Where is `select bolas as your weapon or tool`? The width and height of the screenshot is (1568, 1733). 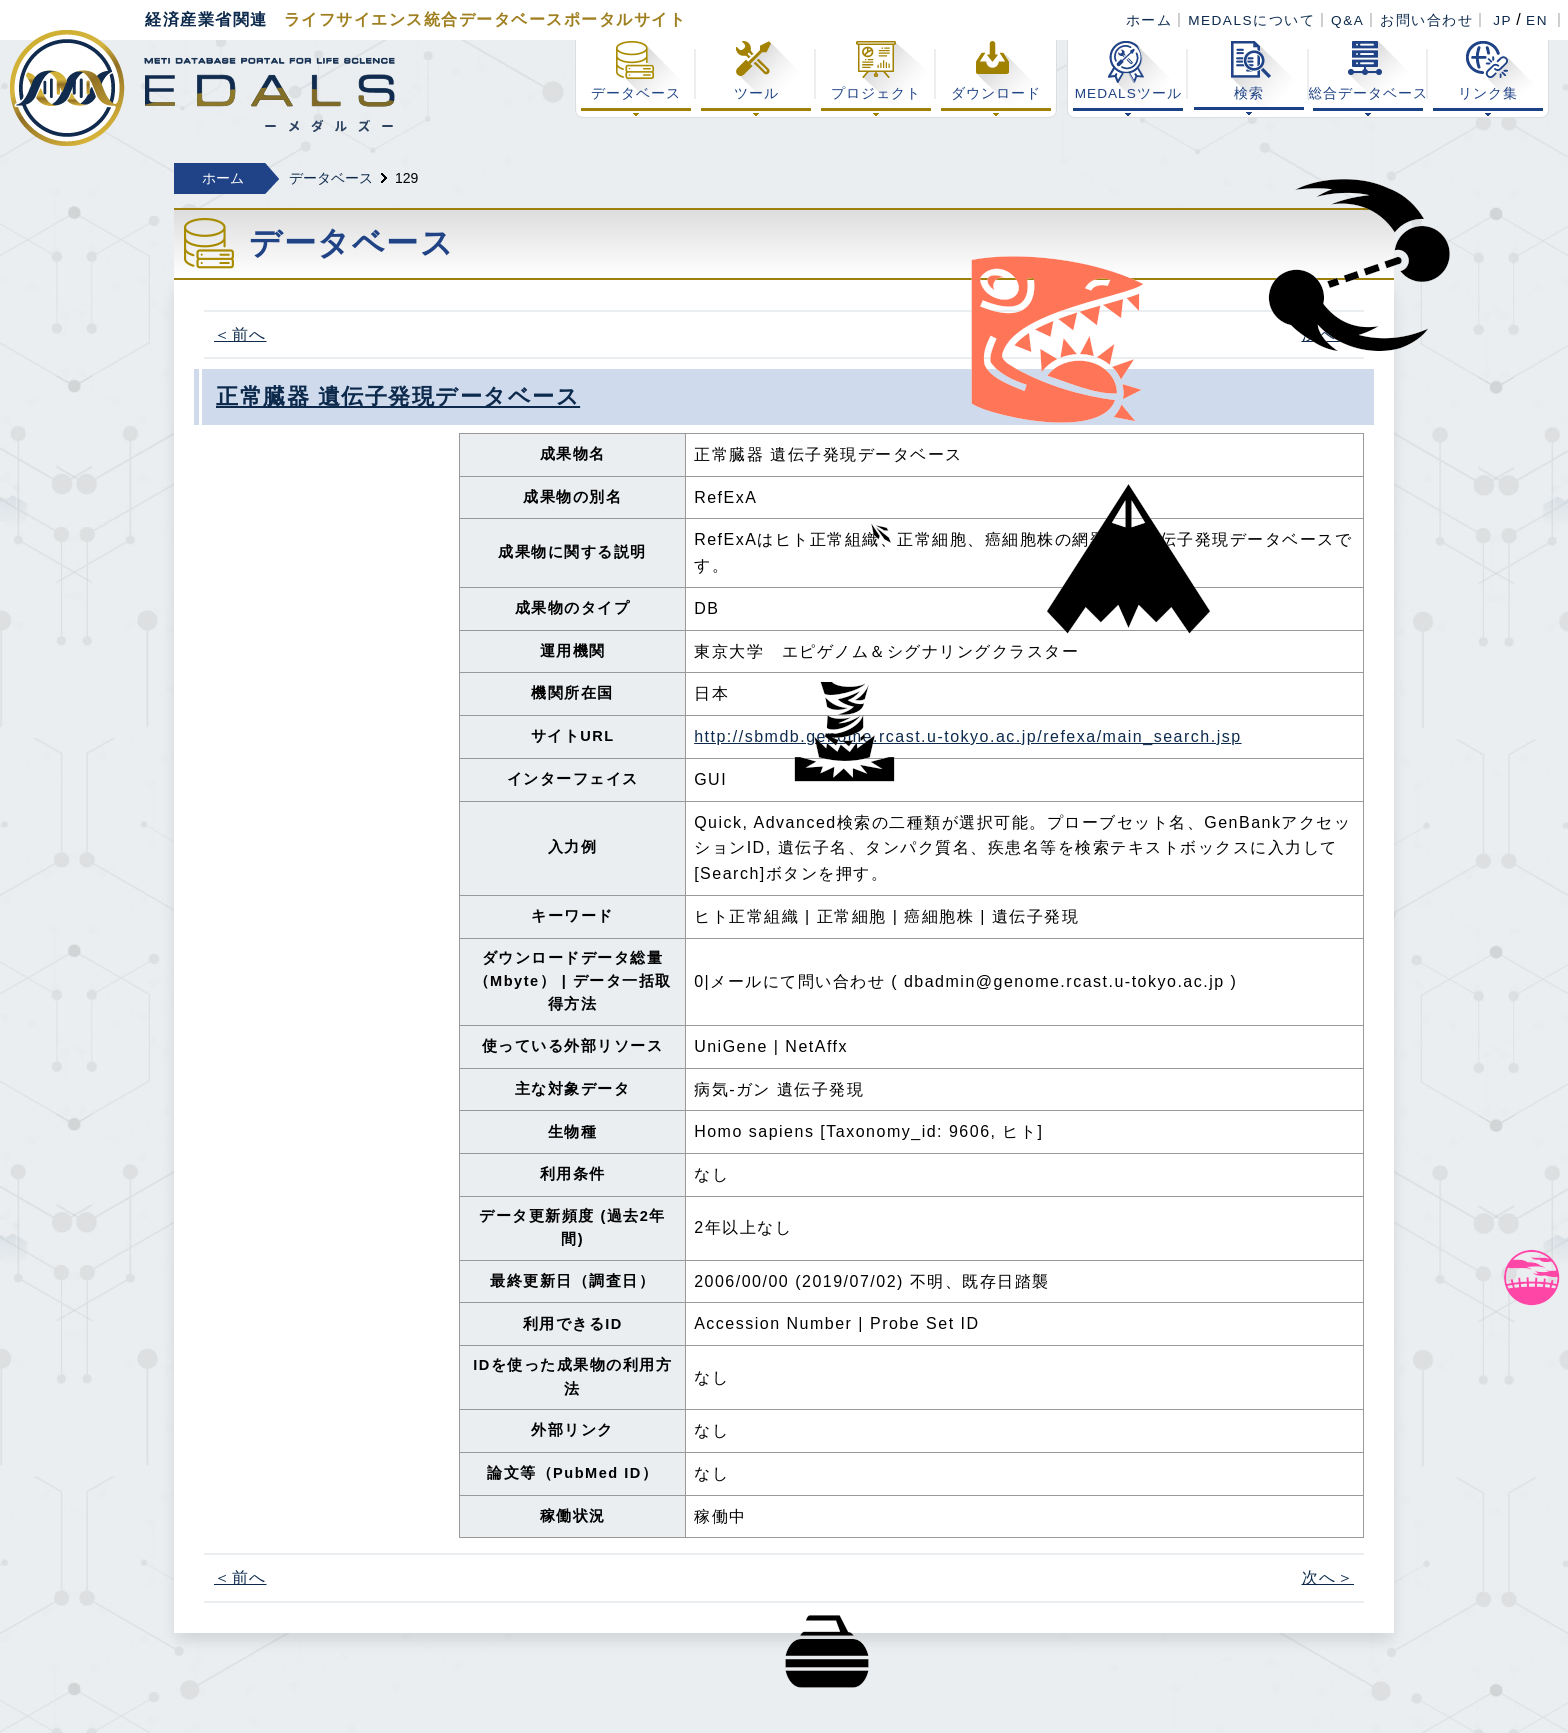 select bolas as your weapon or tool is located at coordinates (1359, 268).